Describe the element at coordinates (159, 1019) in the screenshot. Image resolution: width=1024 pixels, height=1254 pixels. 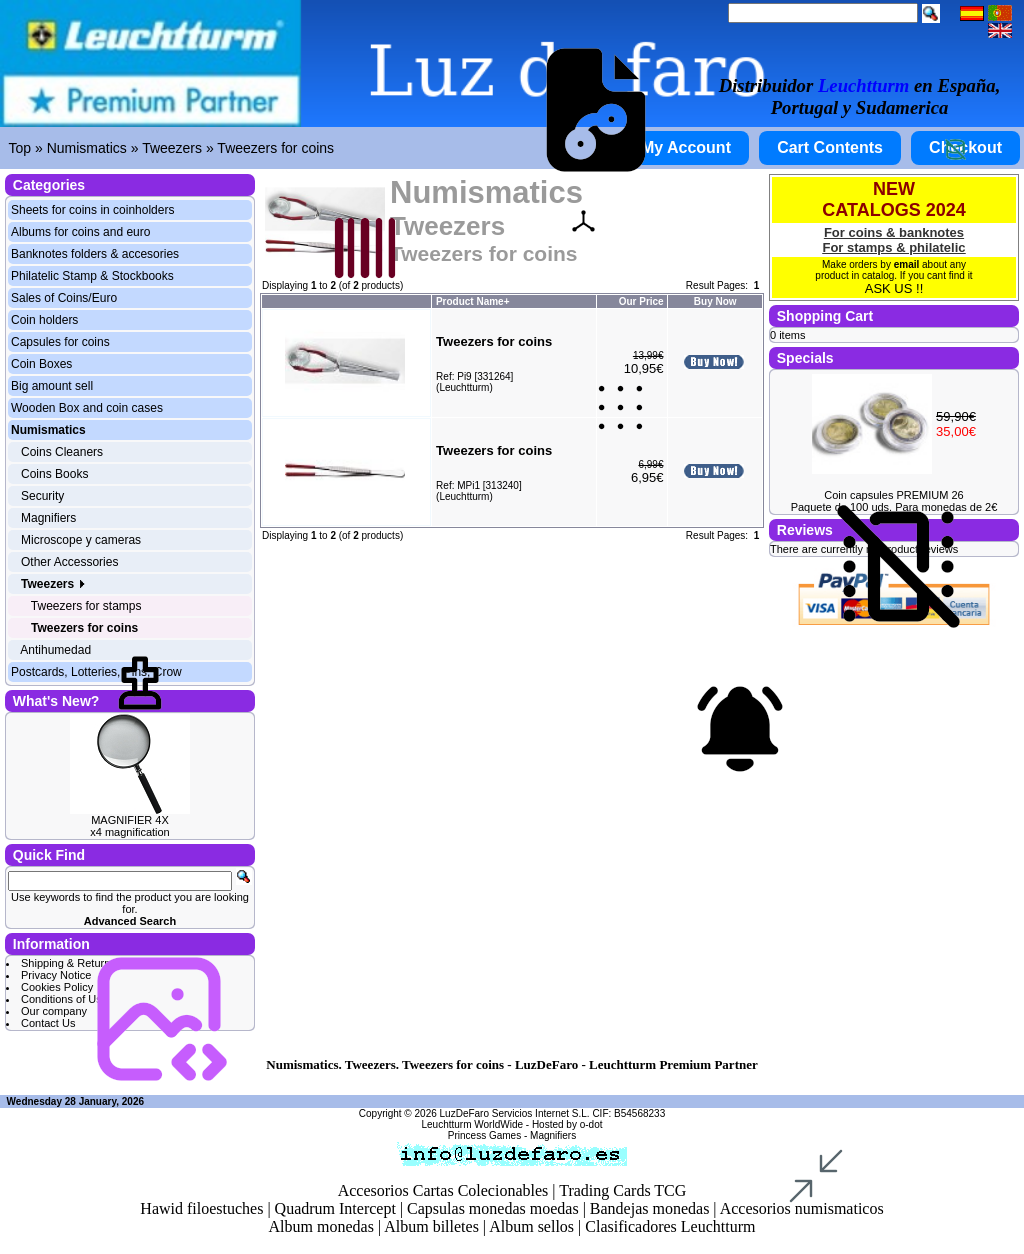
I see `view or edit image source code` at that location.